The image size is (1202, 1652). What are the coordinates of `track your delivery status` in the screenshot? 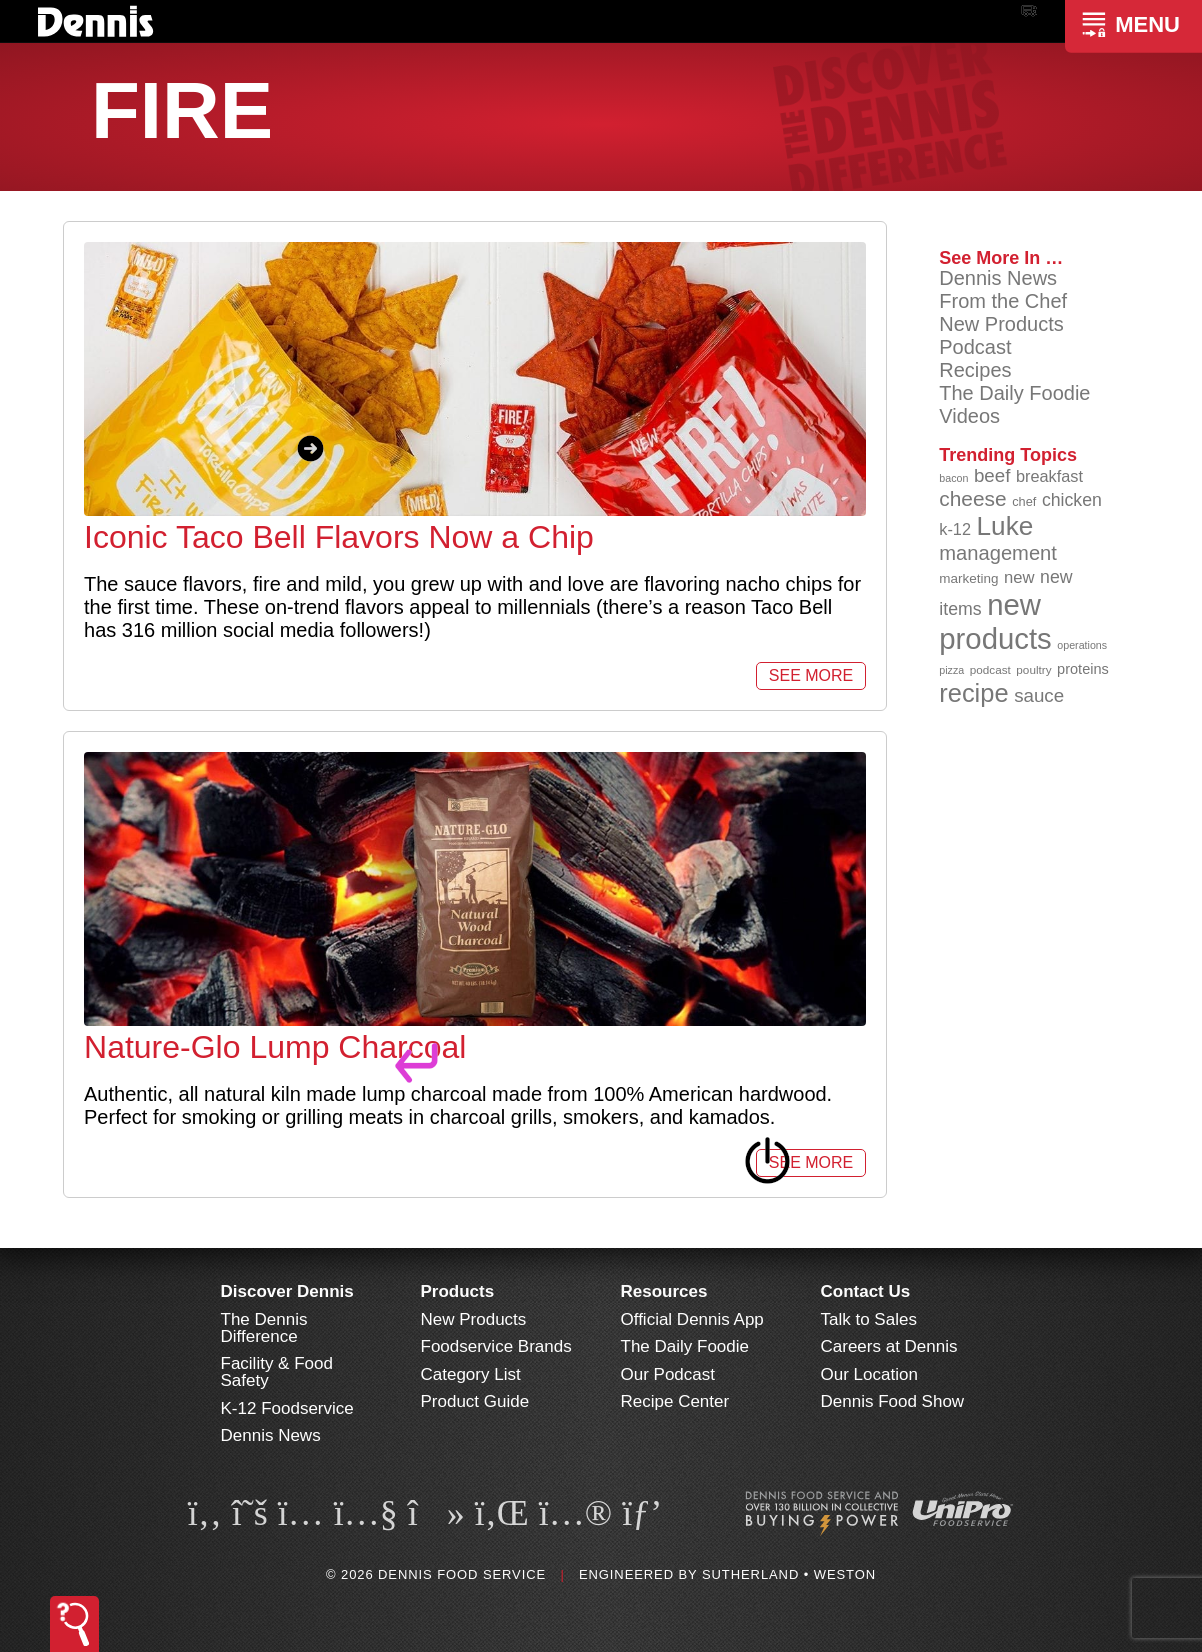 It's located at (1029, 10).